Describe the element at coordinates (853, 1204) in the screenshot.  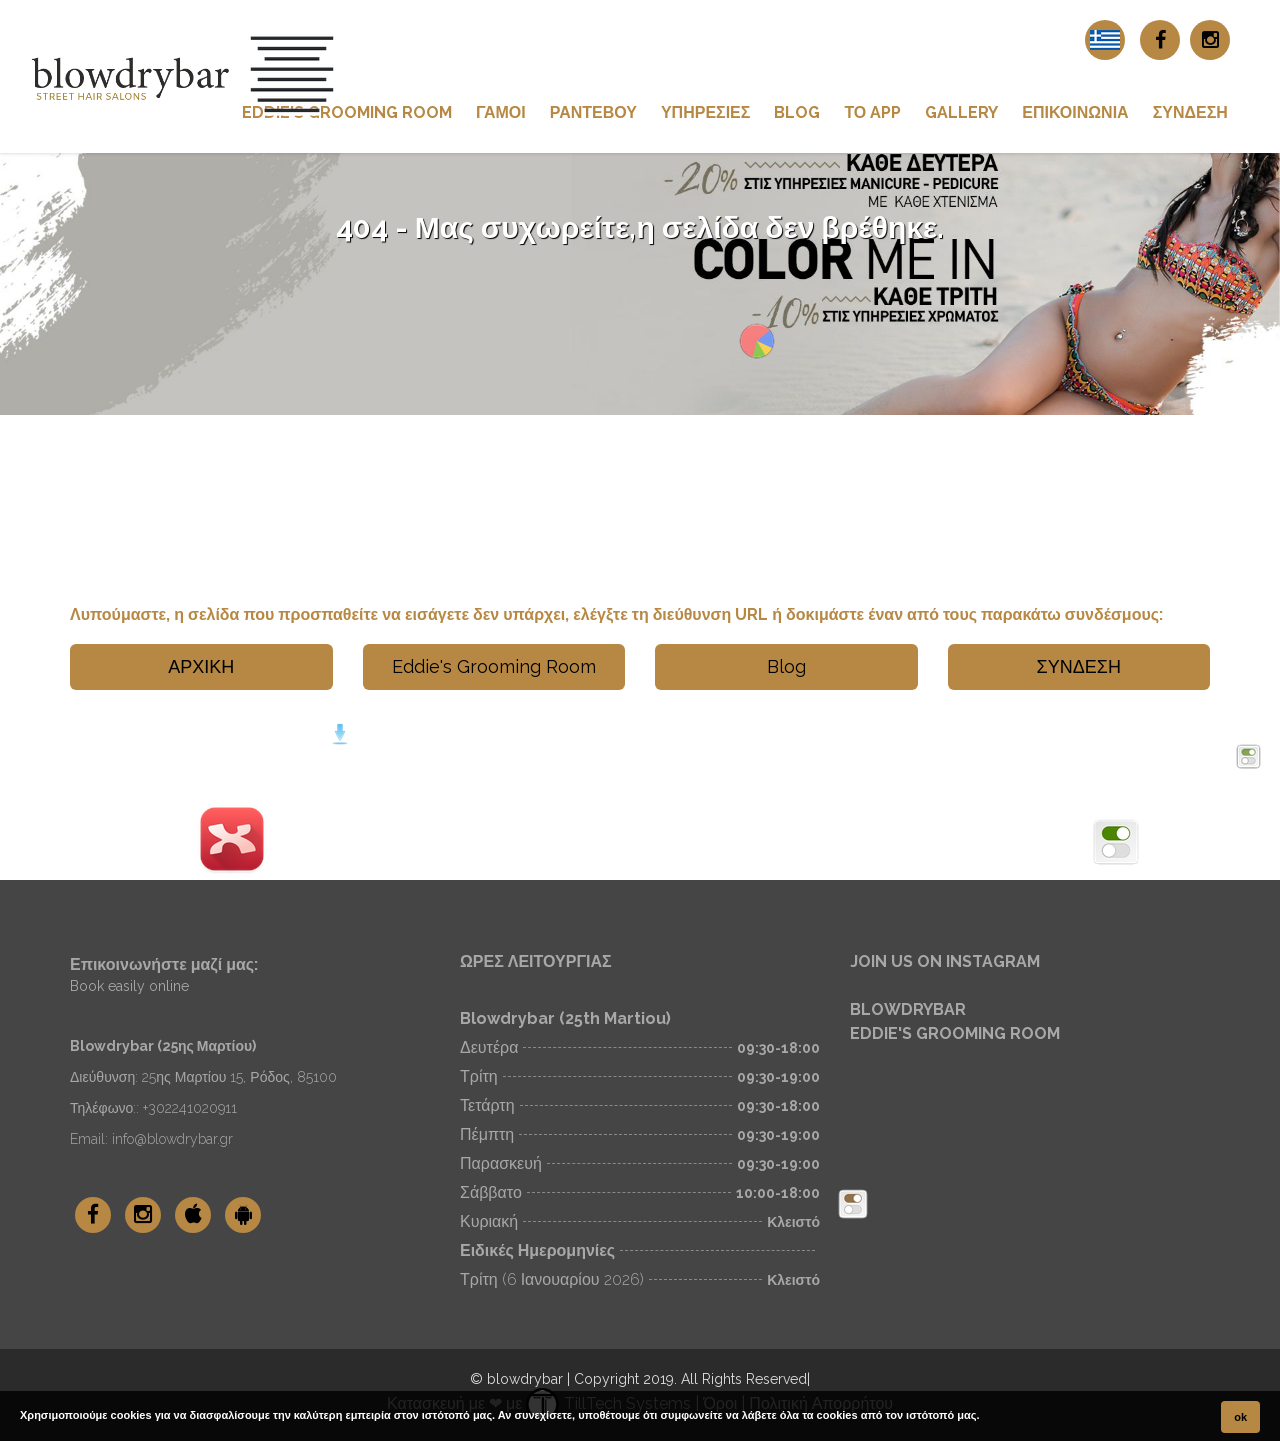
I see `open system settings or preferences` at that location.